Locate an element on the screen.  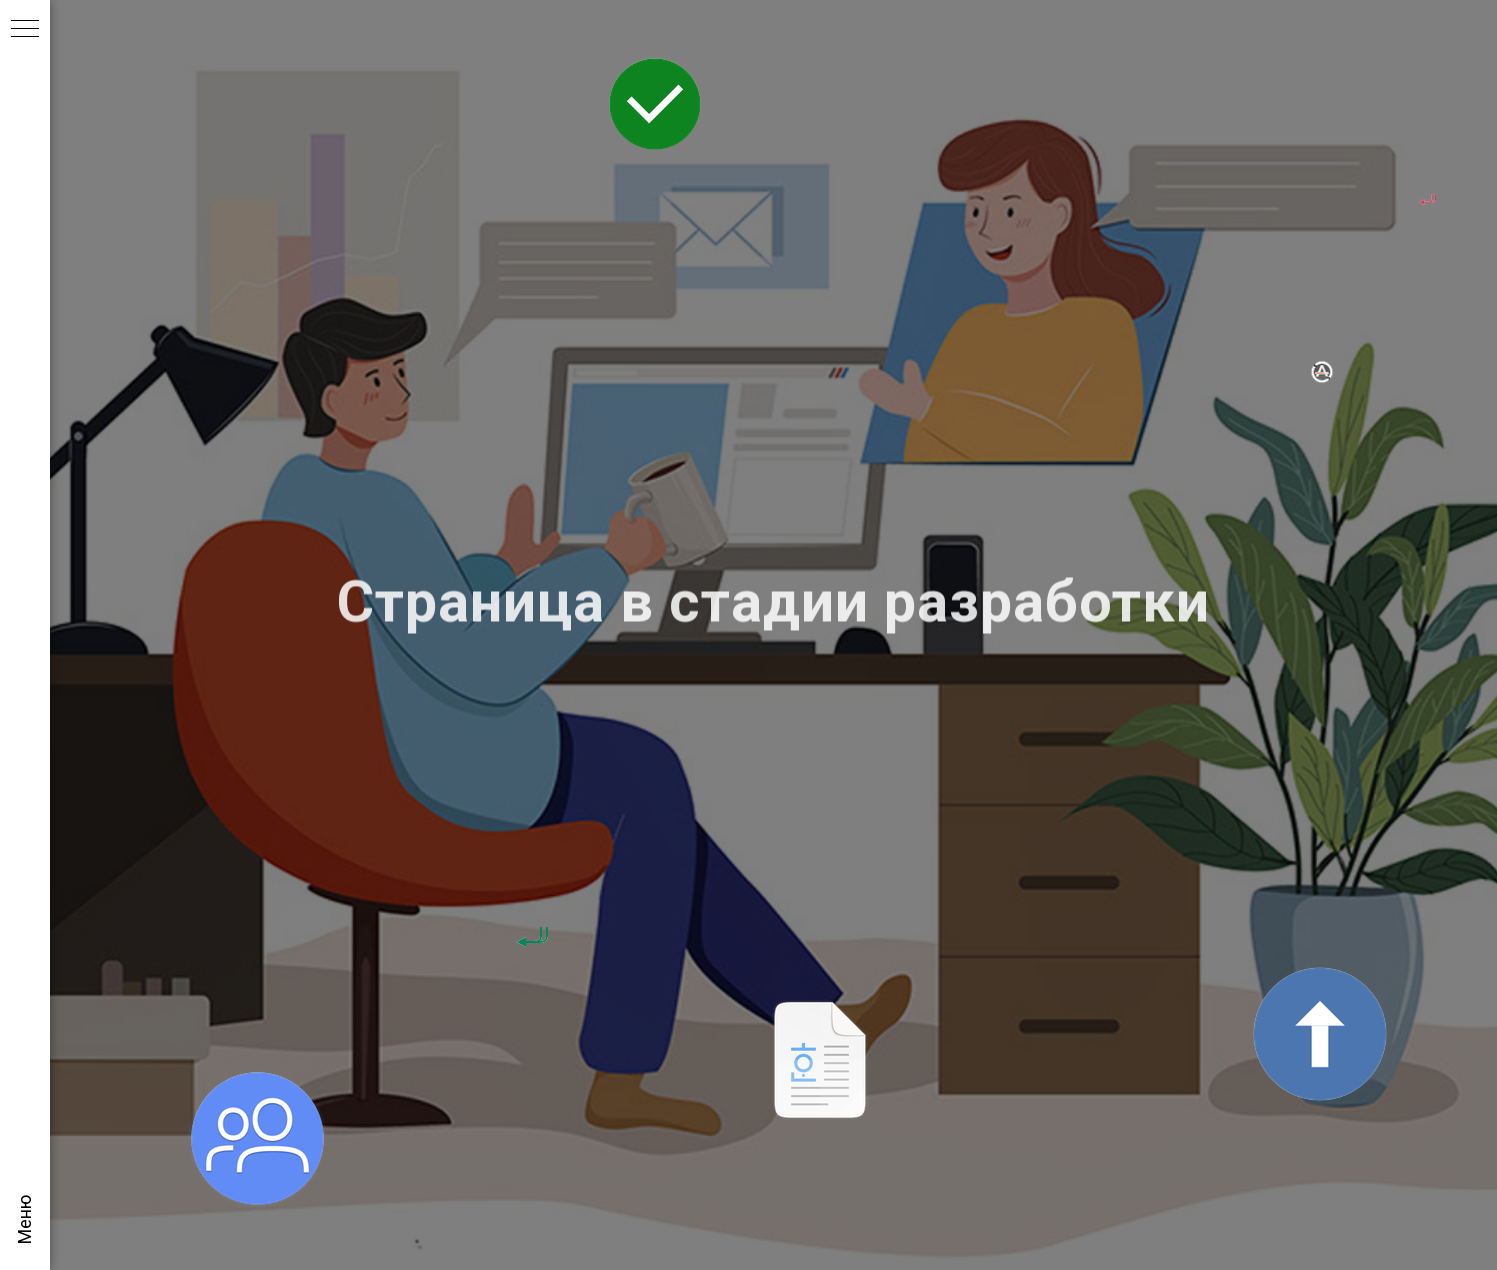
indicates a version control update is available is located at coordinates (1320, 1034).